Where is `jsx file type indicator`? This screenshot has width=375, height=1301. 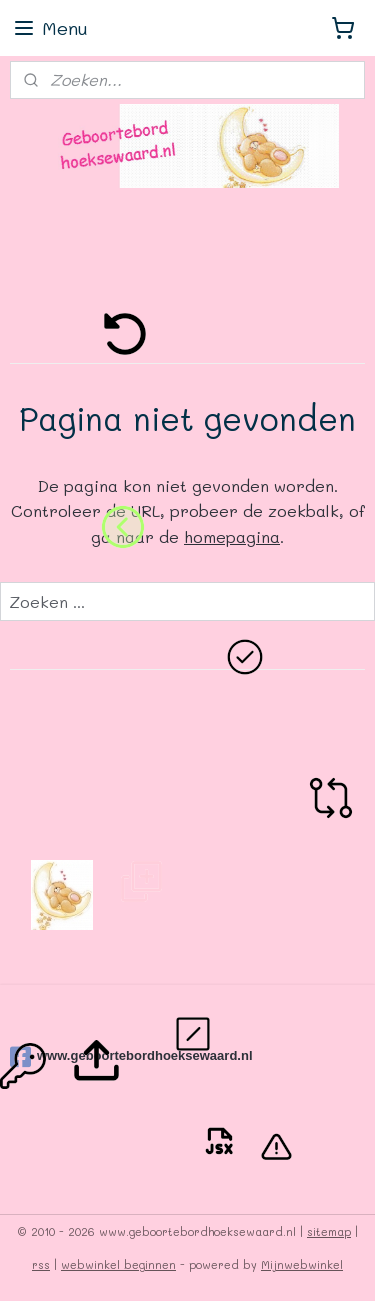 jsx file type indicator is located at coordinates (220, 1142).